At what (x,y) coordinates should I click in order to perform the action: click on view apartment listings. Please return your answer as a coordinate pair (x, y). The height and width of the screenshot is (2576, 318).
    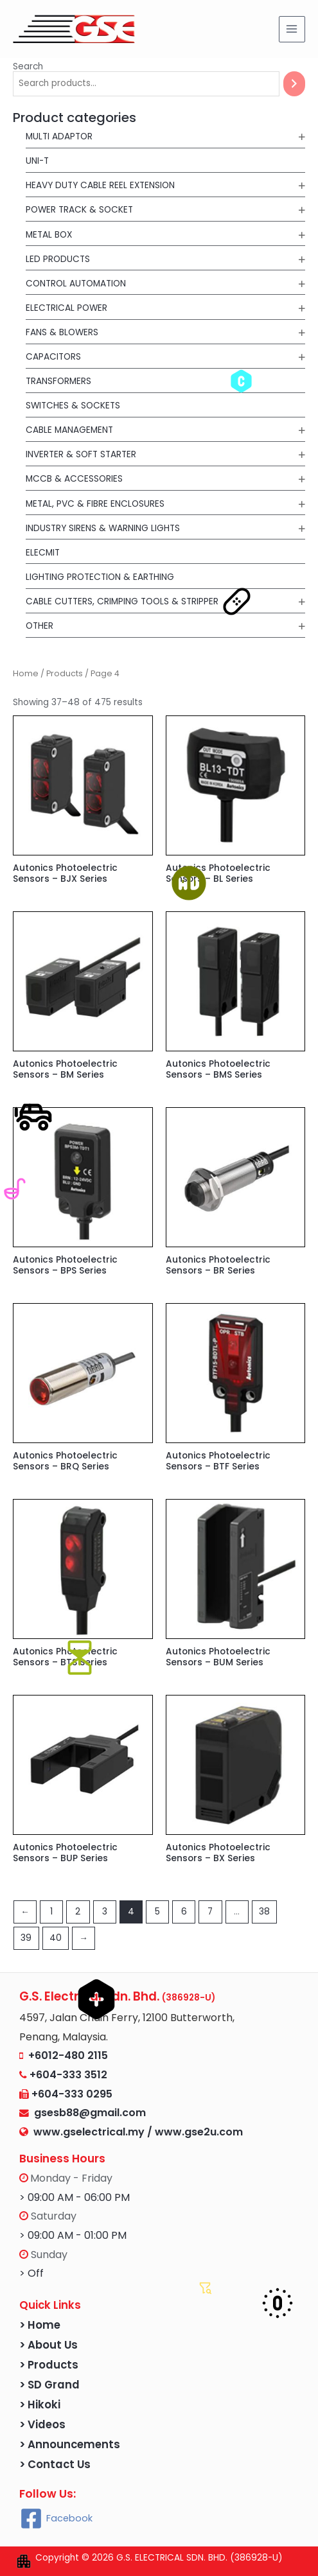
    Looking at the image, I should click on (24, 2561).